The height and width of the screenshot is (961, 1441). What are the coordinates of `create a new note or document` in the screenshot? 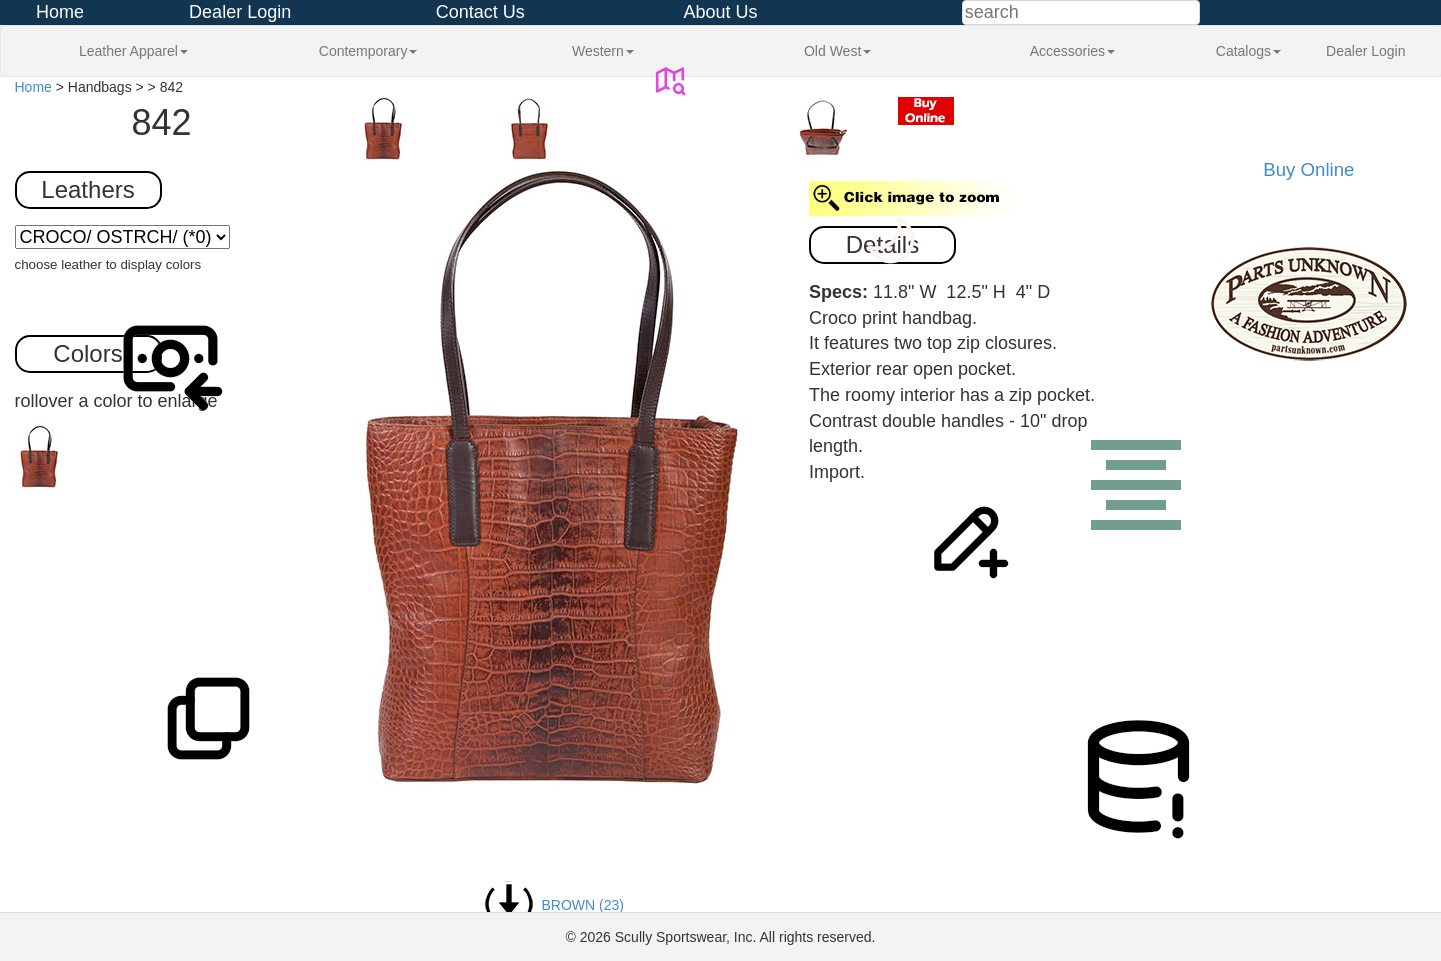 It's located at (967, 537).